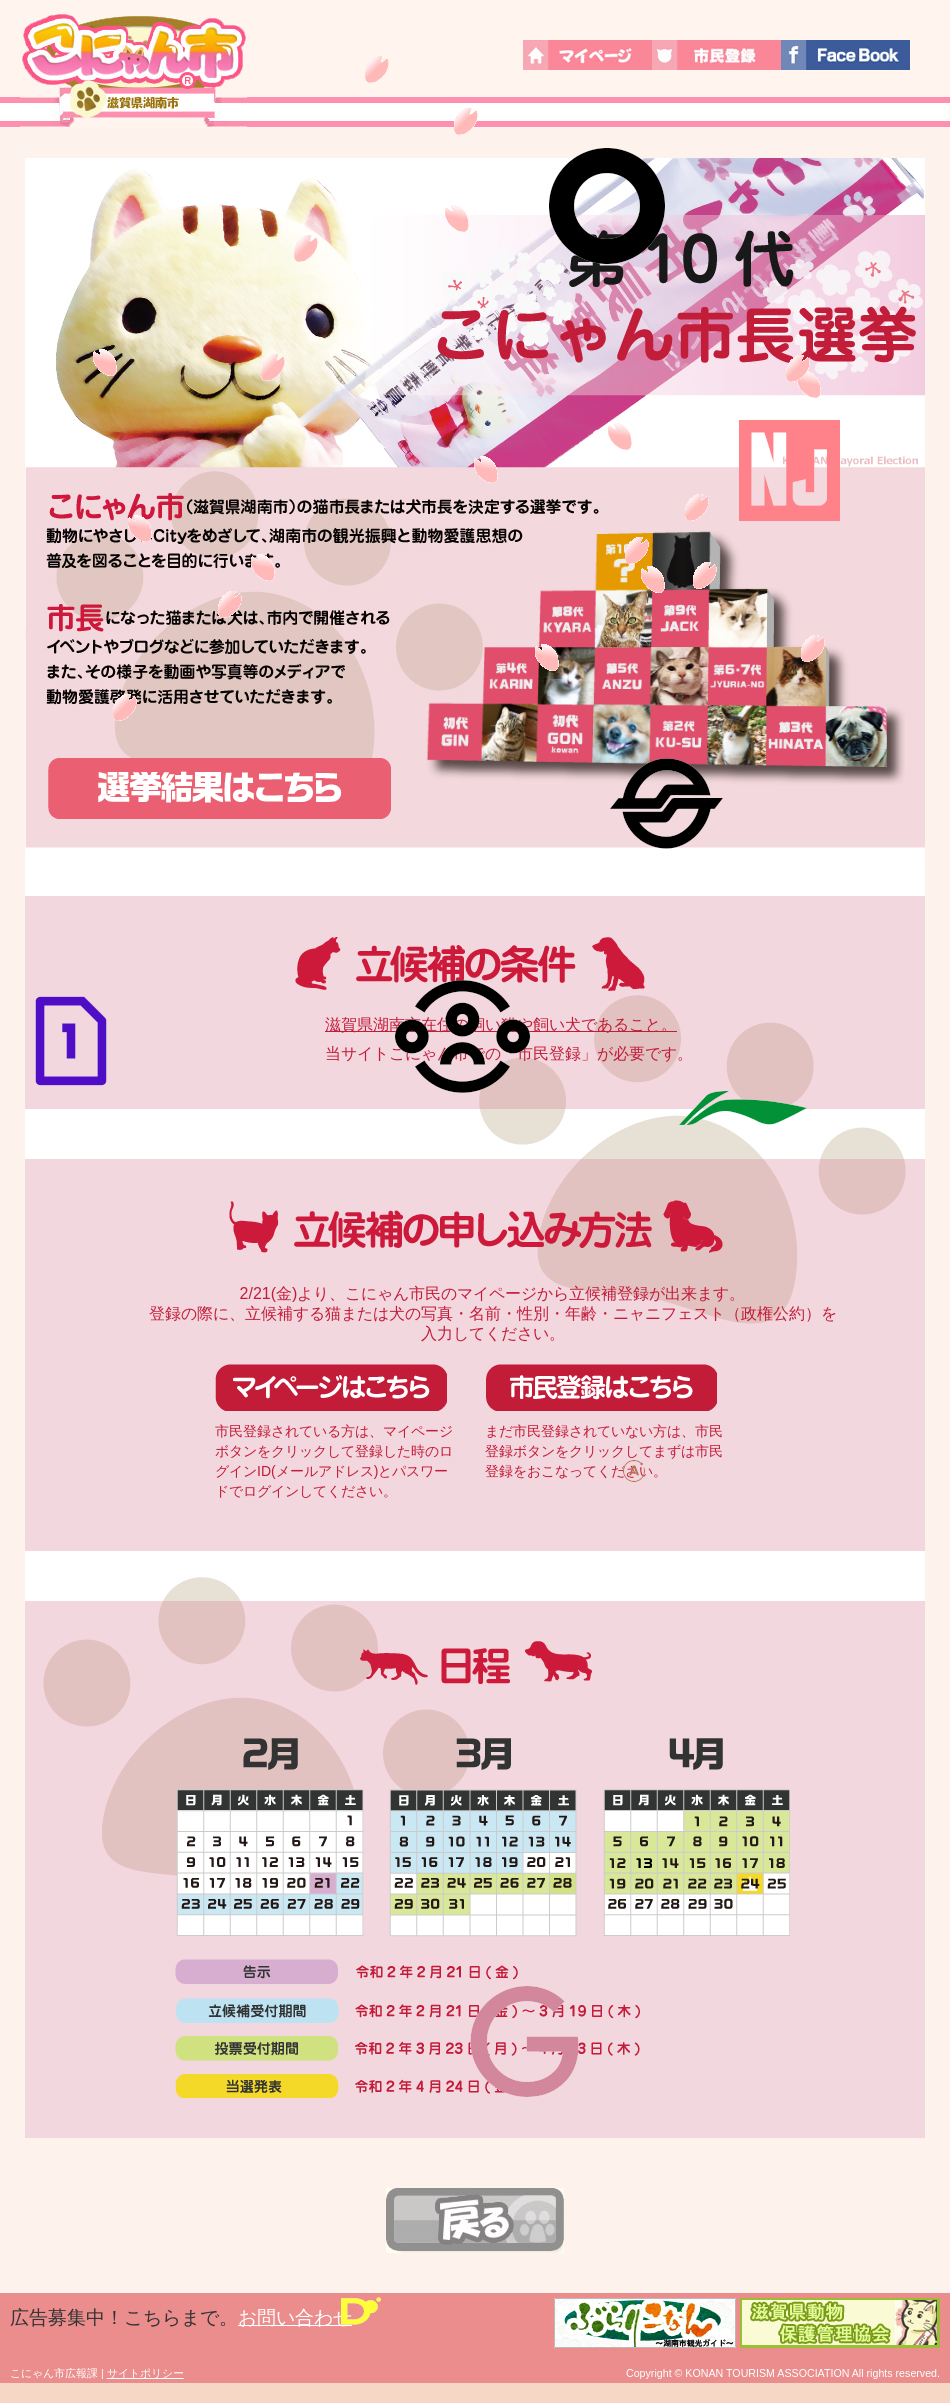 This screenshot has height=2403, width=950. Describe the element at coordinates (524, 2041) in the screenshot. I see `sign in with Google` at that location.